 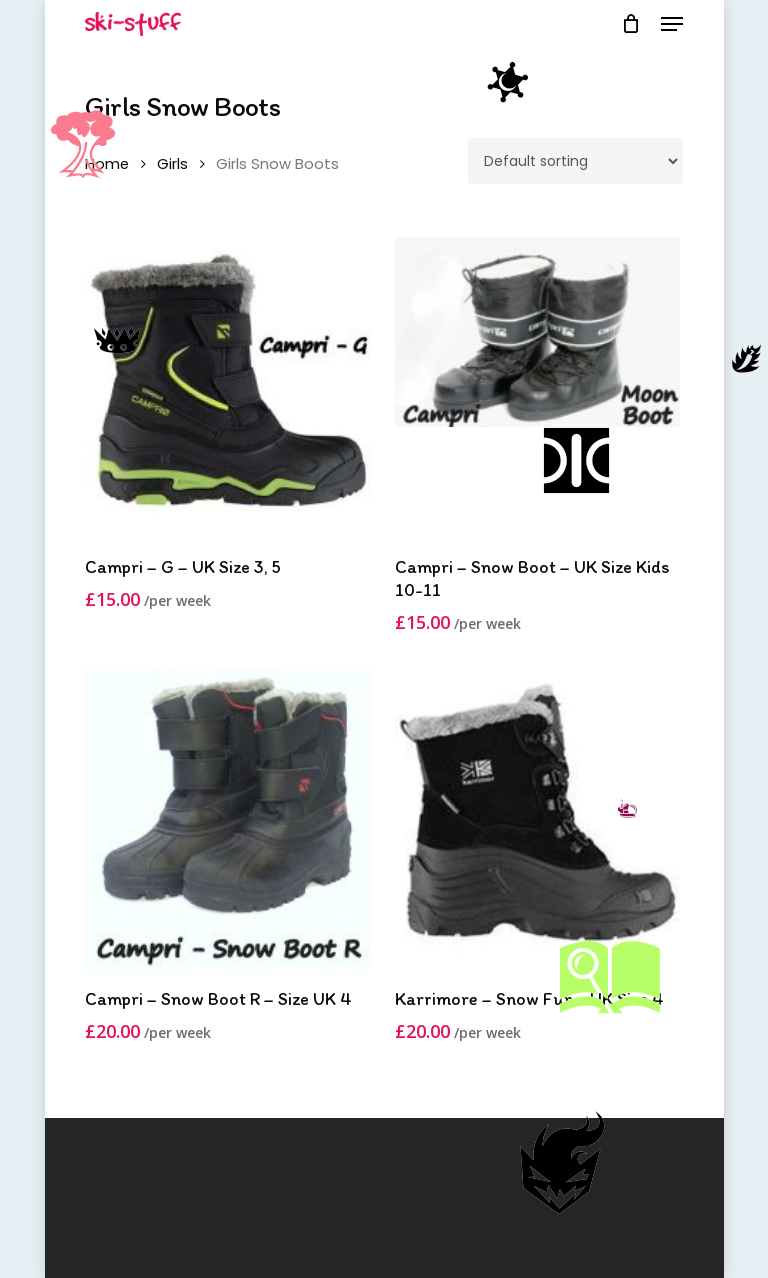 I want to click on select mini-submarine vehicle or unit, so click(x=627, y=808).